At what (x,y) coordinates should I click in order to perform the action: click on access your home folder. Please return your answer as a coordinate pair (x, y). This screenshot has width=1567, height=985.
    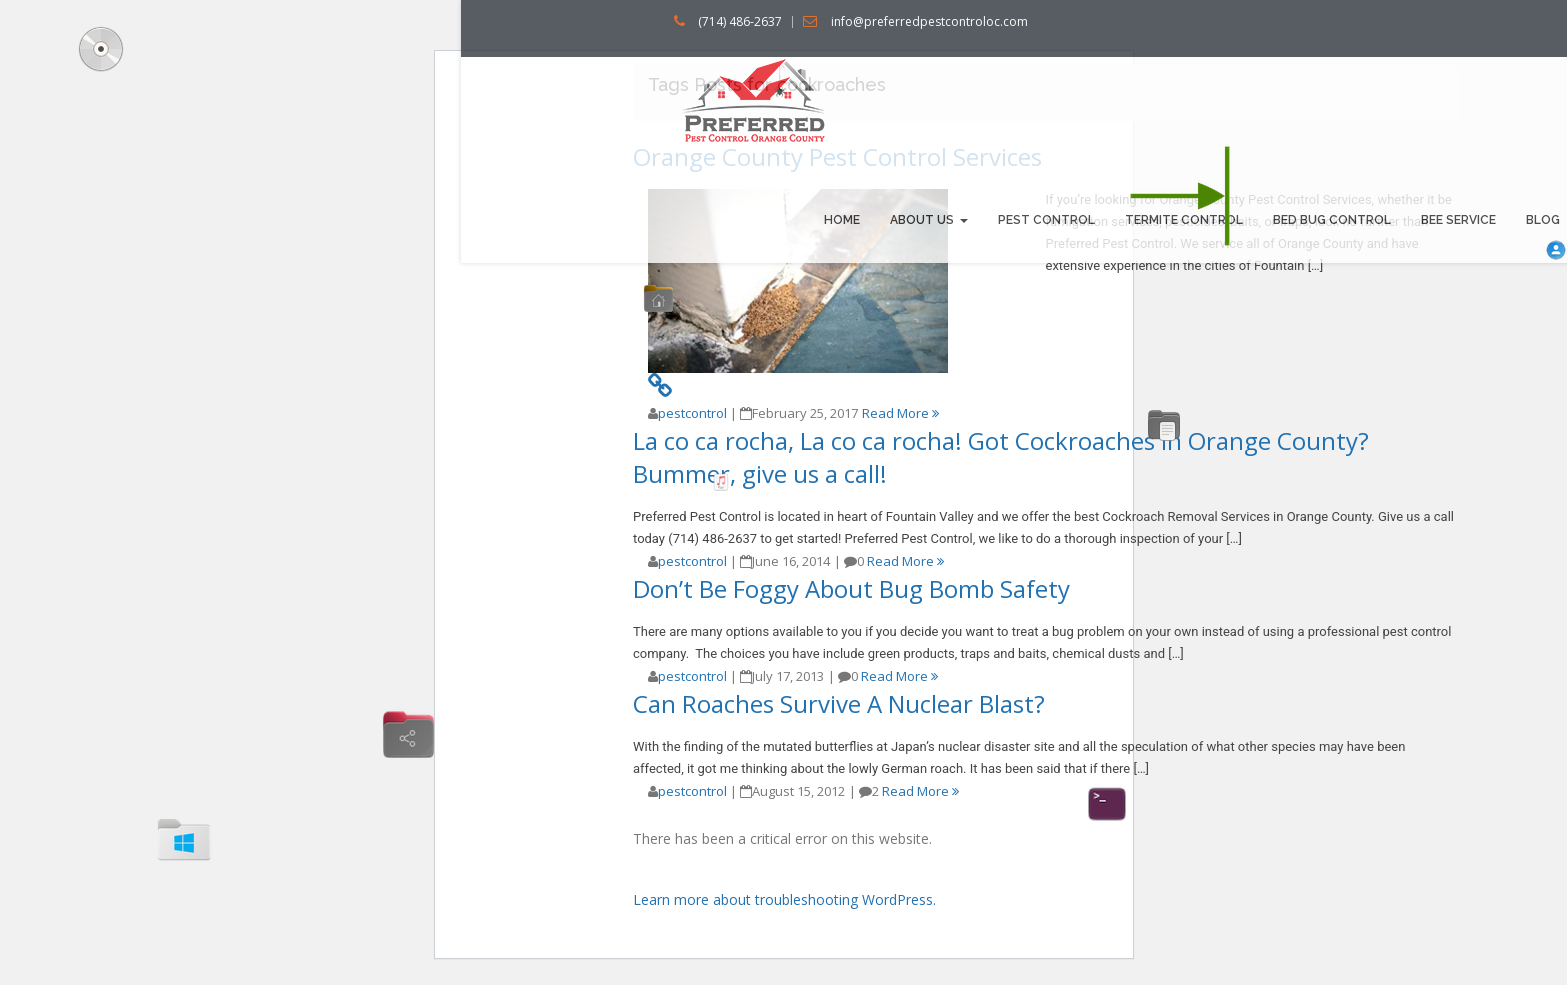
    Looking at the image, I should click on (658, 298).